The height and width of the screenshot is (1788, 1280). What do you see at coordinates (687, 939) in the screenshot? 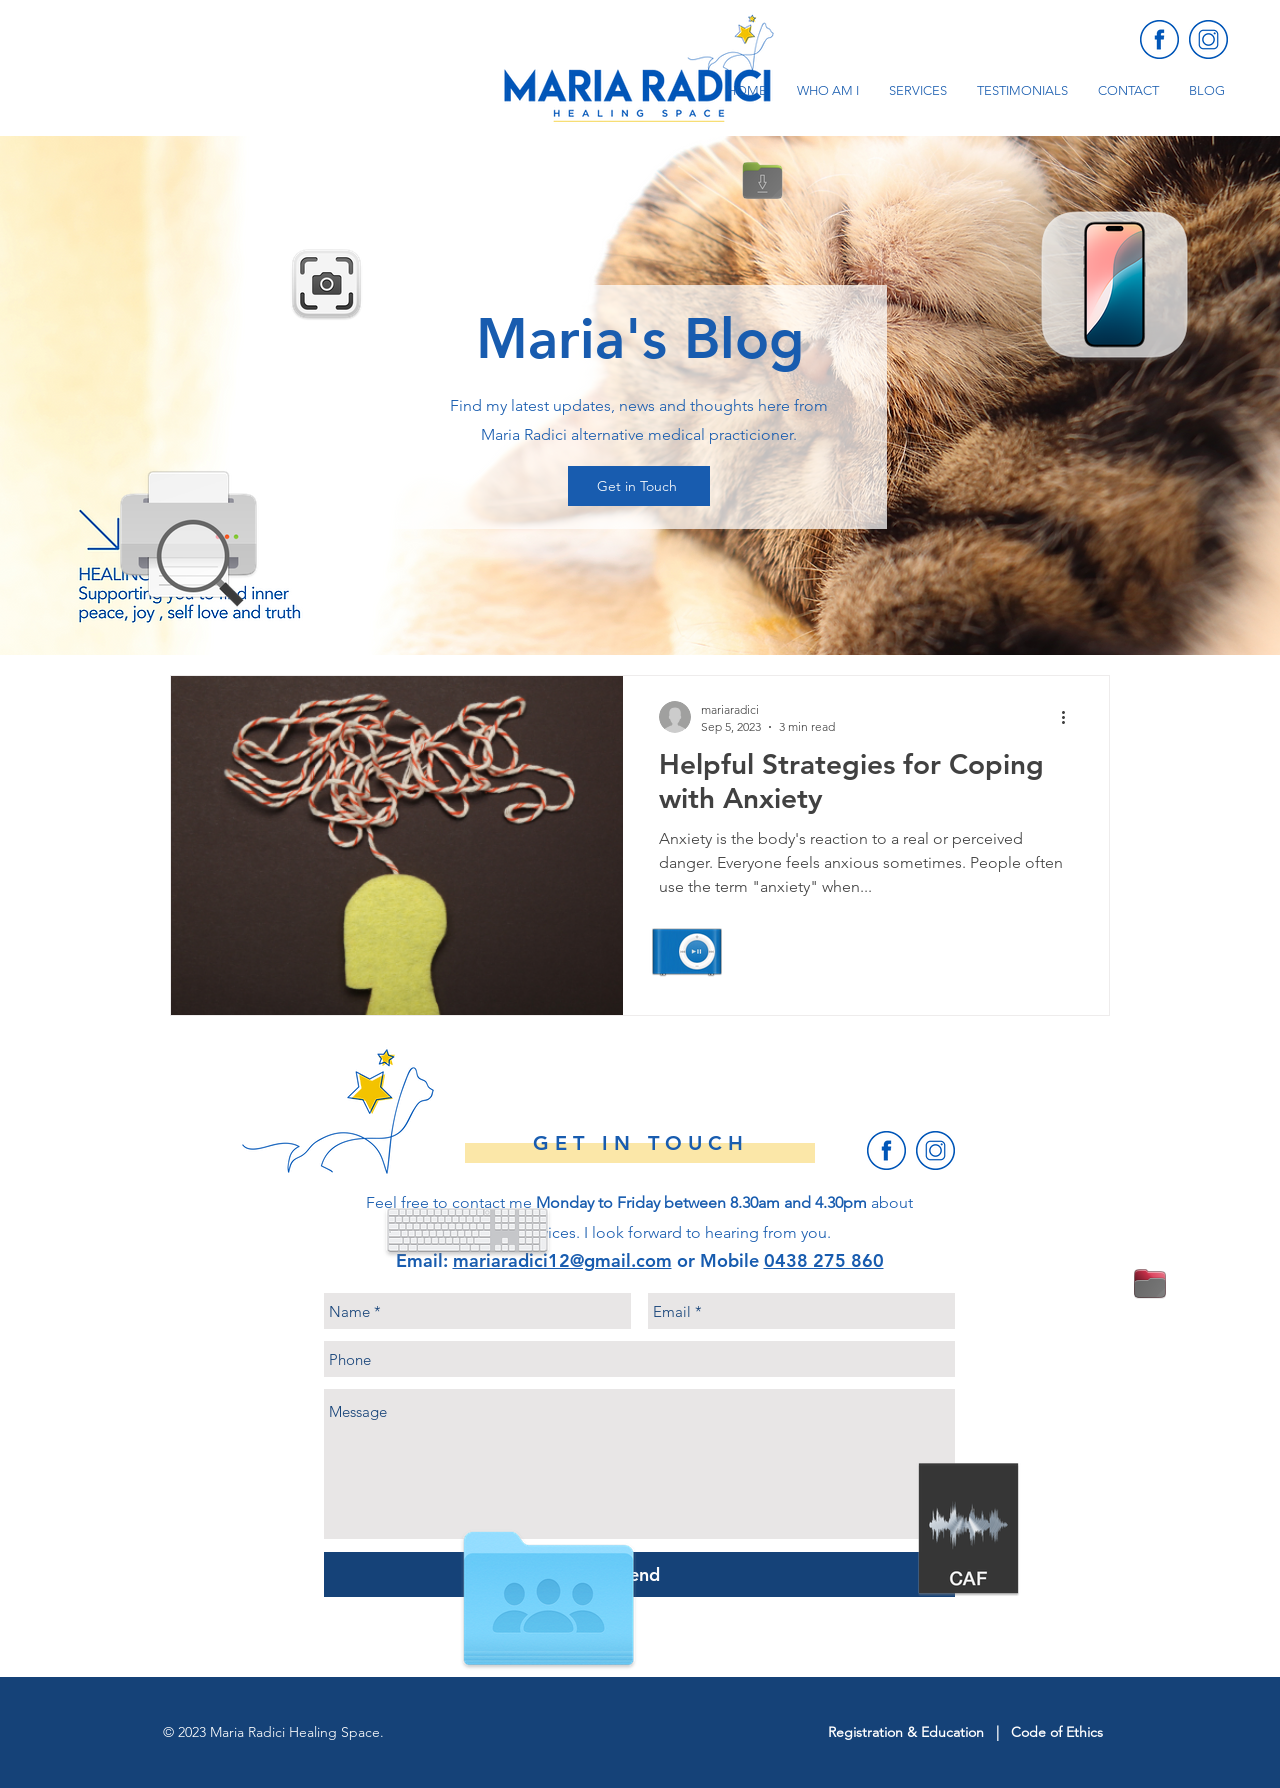
I see `indicates a connected iPod shuffle device` at bounding box center [687, 939].